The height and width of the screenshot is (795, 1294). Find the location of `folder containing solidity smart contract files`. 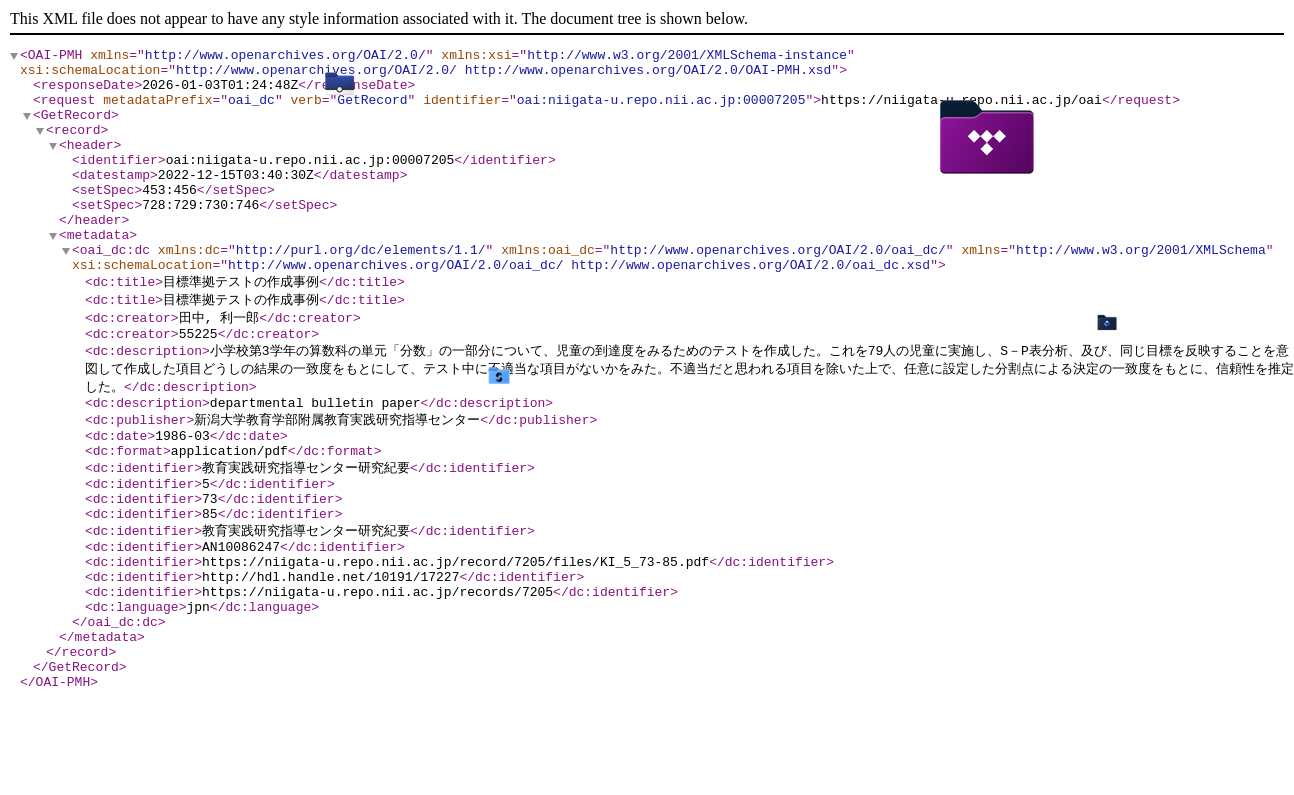

folder containing solidity smart contract files is located at coordinates (499, 376).